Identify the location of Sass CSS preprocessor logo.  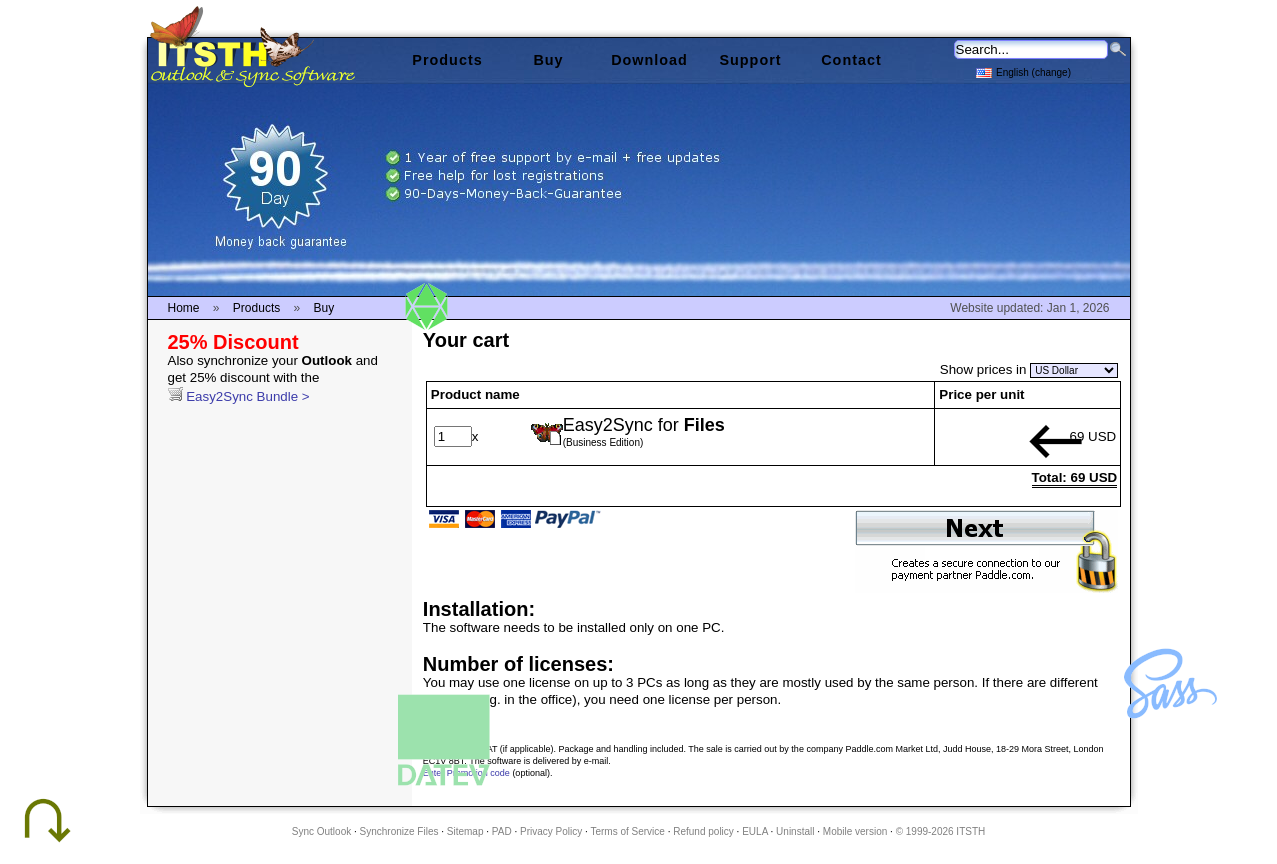
(1170, 683).